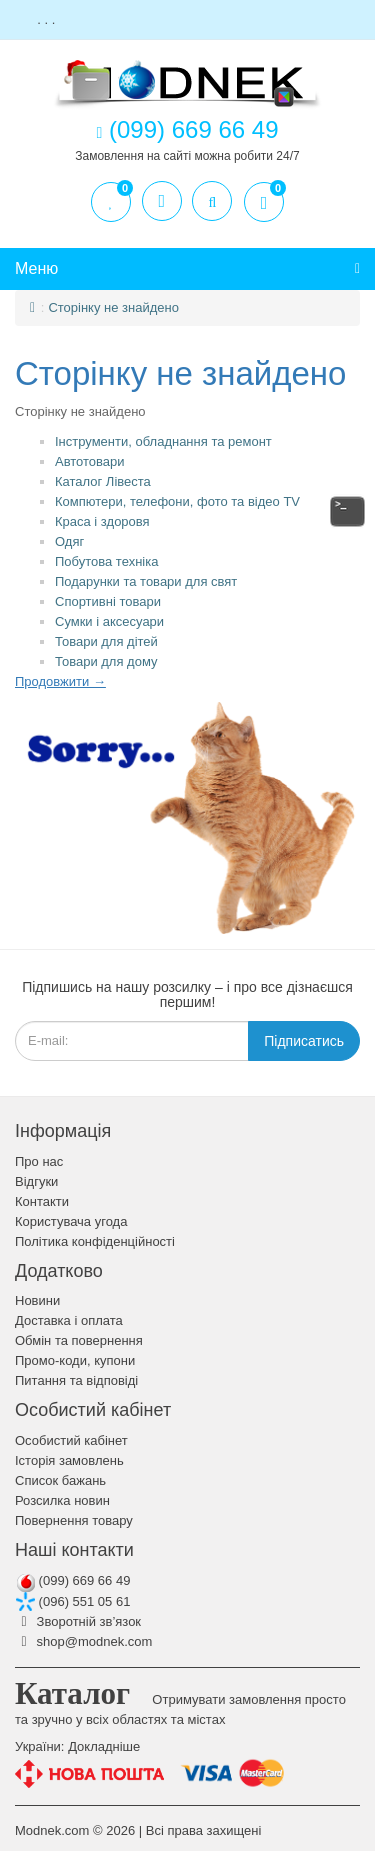 The image size is (375, 1851). I want to click on launch gnome tetravex puzzle game, so click(284, 97).